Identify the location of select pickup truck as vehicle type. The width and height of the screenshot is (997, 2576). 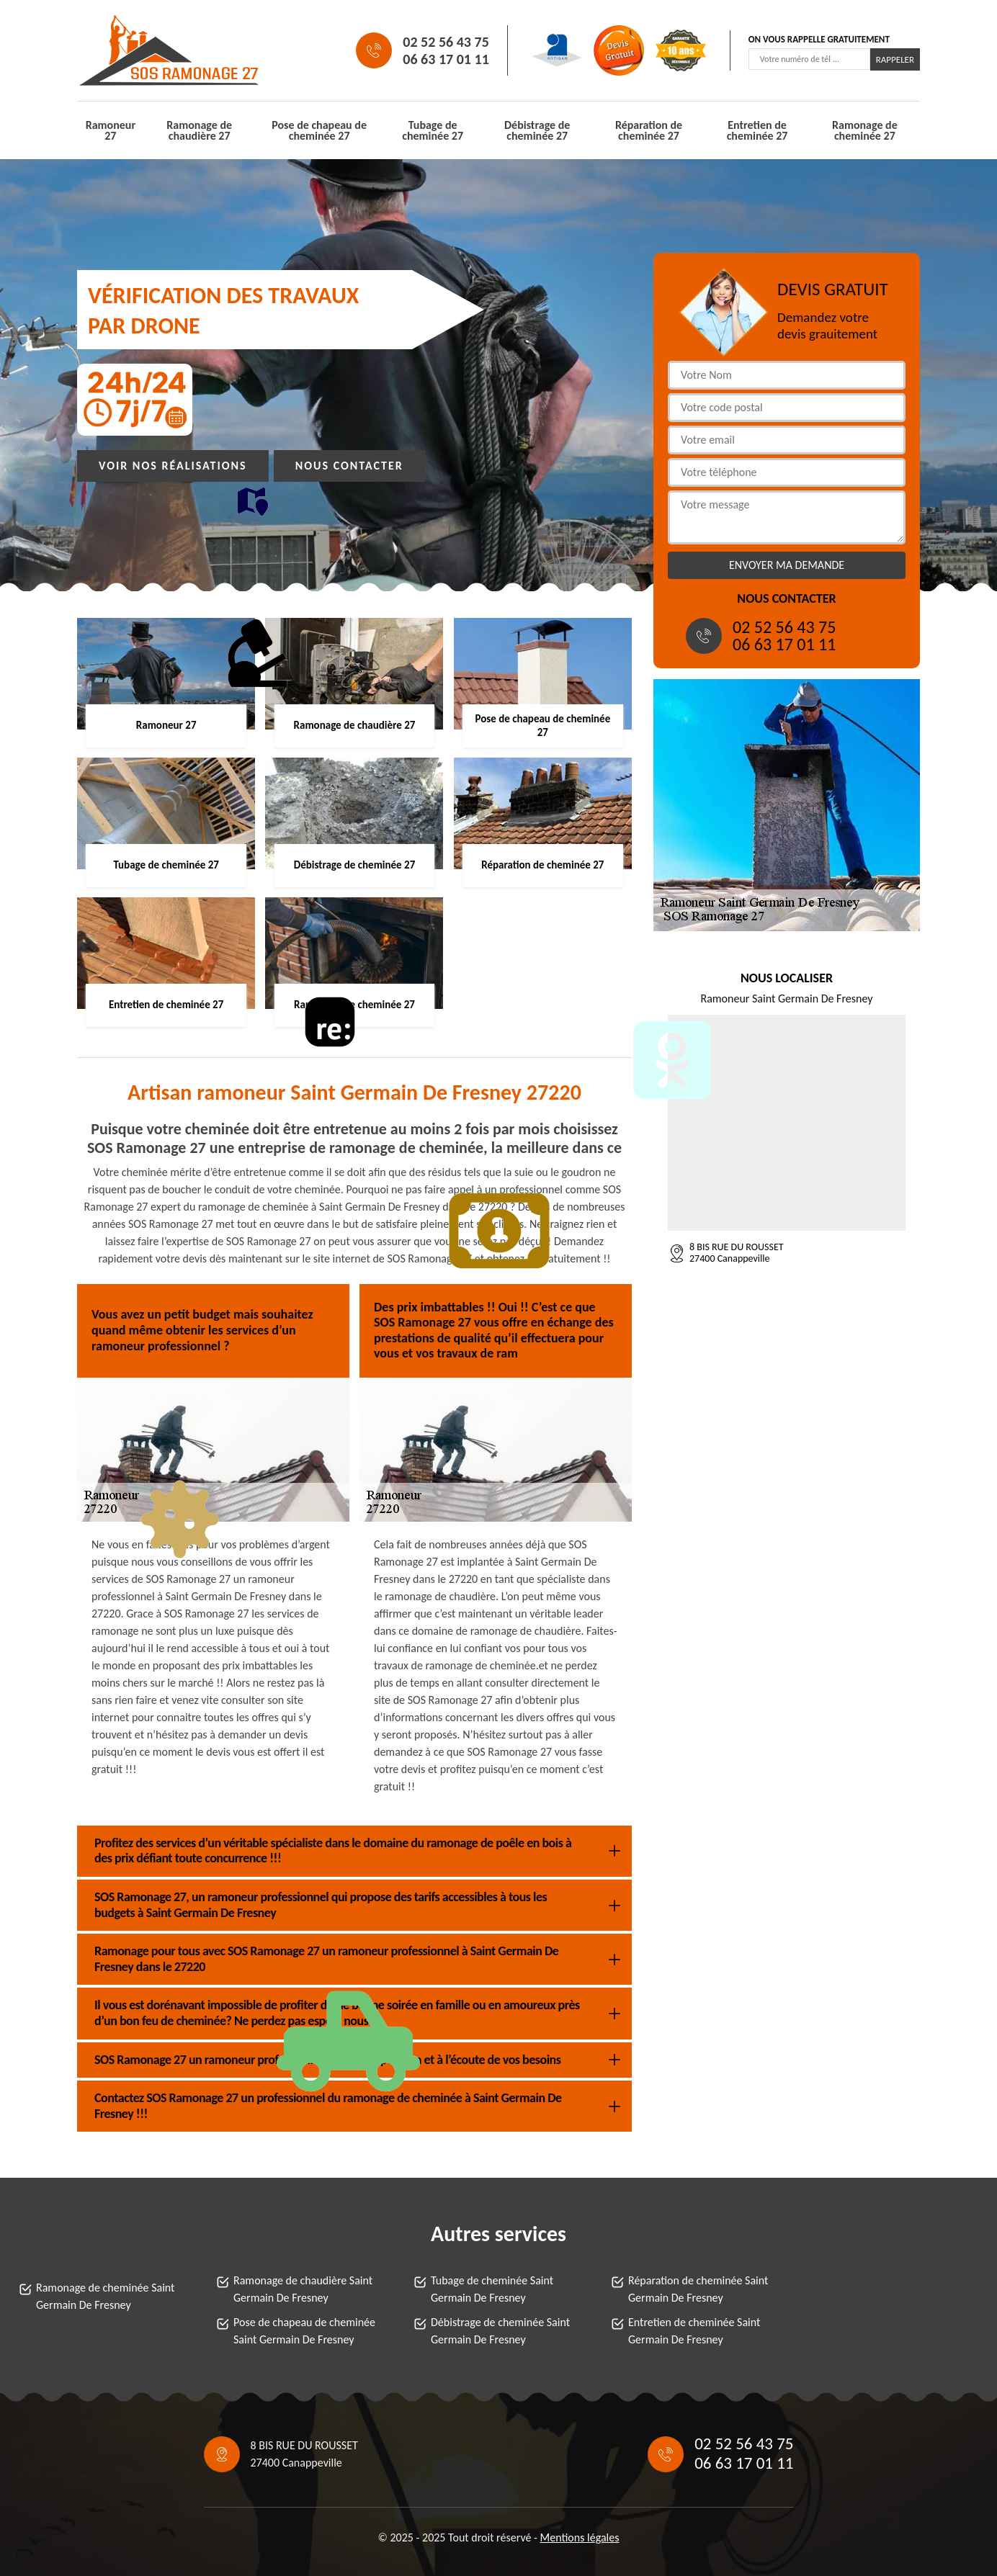
(348, 2041).